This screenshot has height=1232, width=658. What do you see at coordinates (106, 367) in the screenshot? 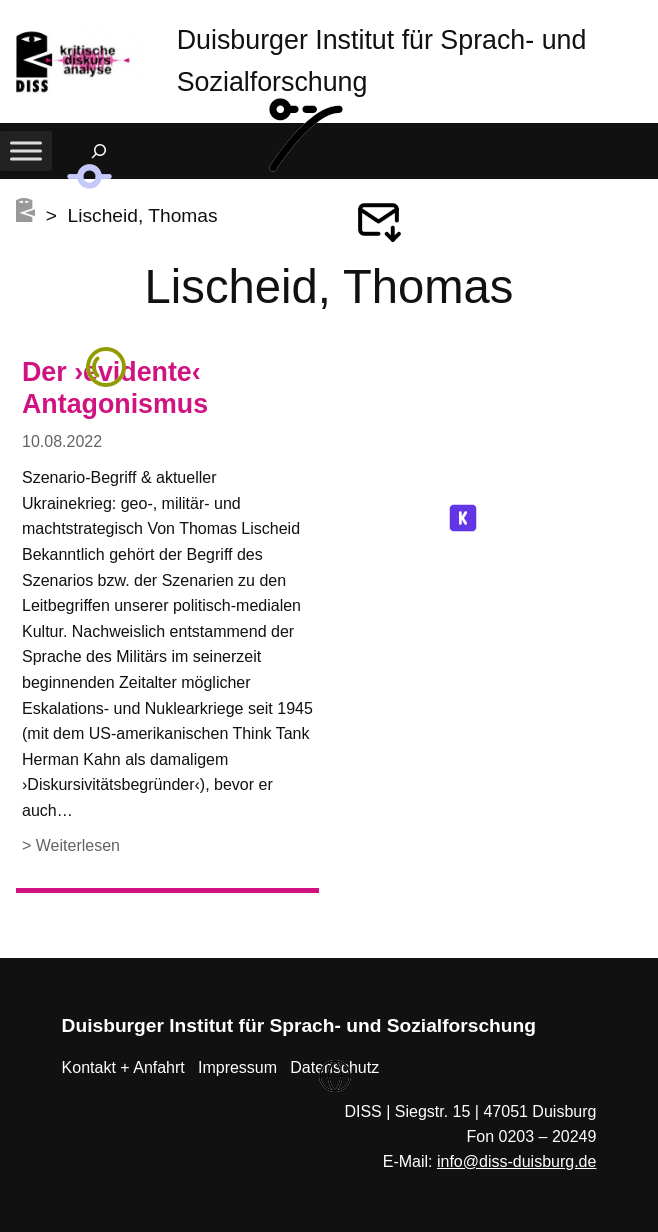
I see `apply inner shadow effect to the left side` at bounding box center [106, 367].